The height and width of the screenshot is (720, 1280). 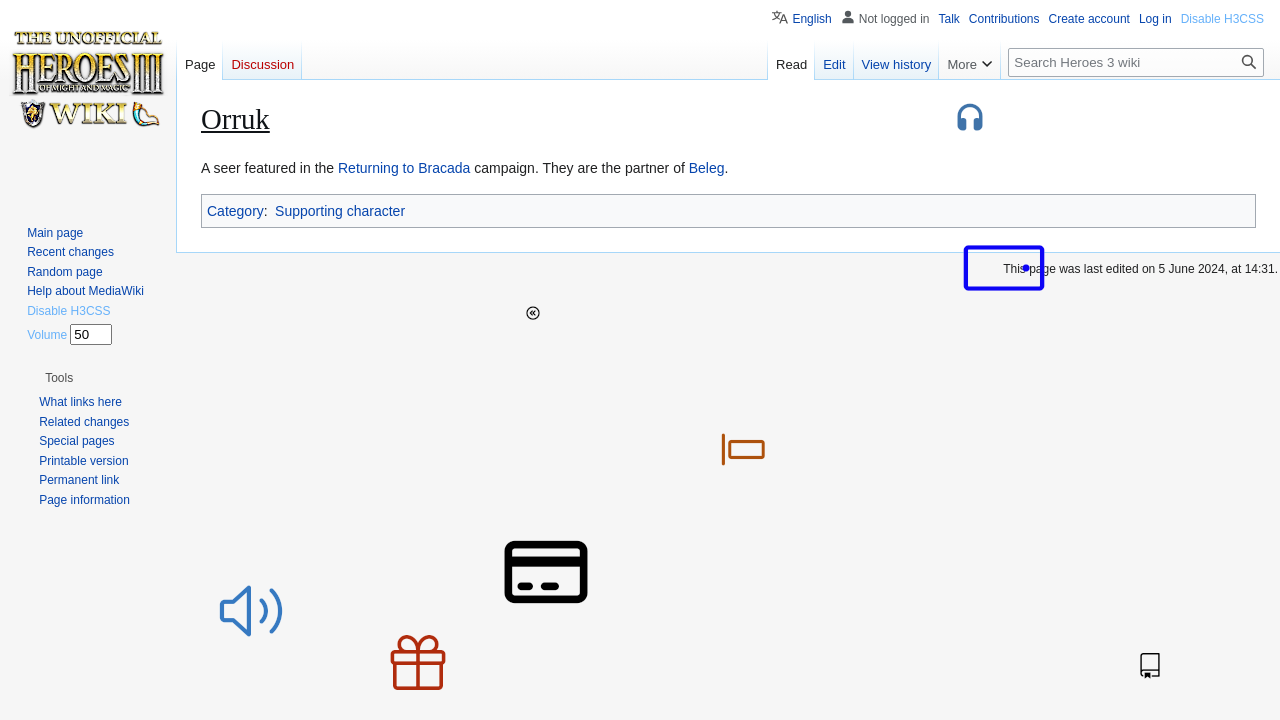 I want to click on align content to the left, so click(x=742, y=449).